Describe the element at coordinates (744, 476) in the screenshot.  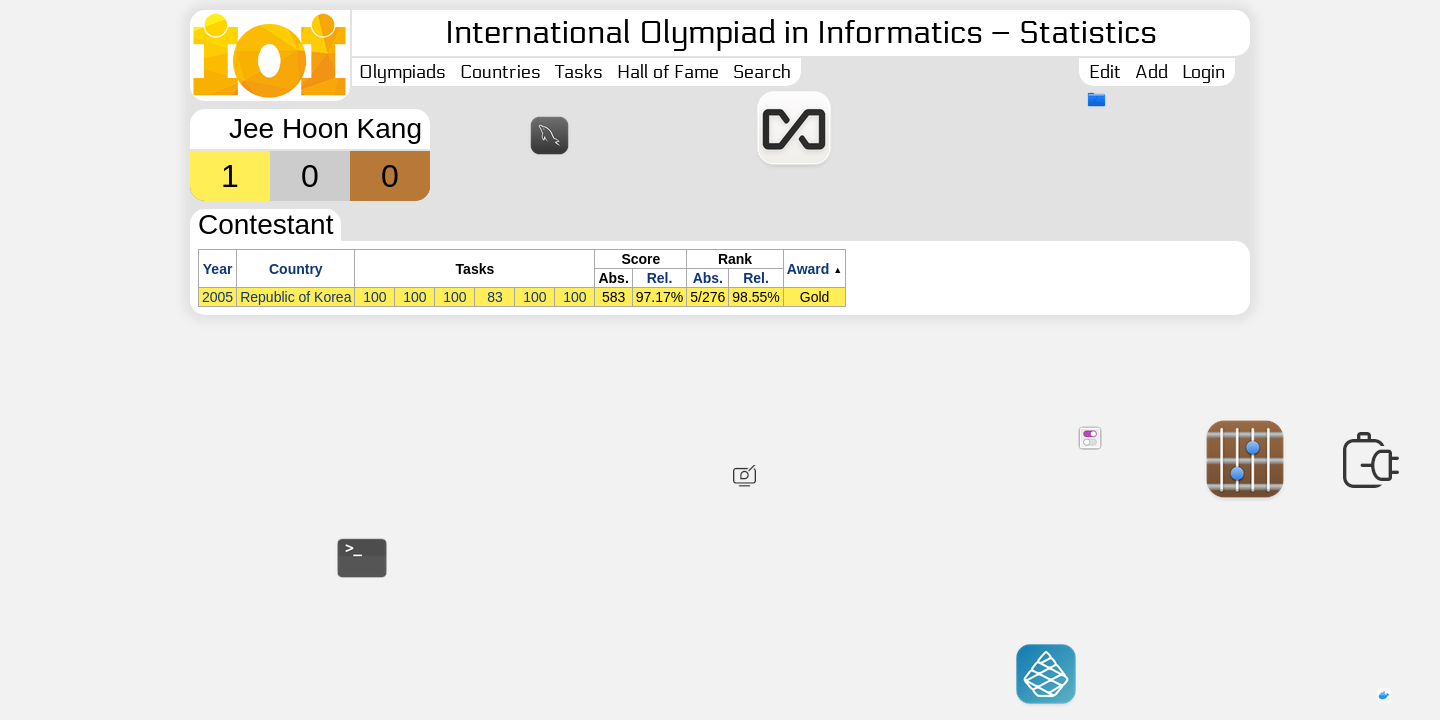
I see `access display appearance settings` at that location.